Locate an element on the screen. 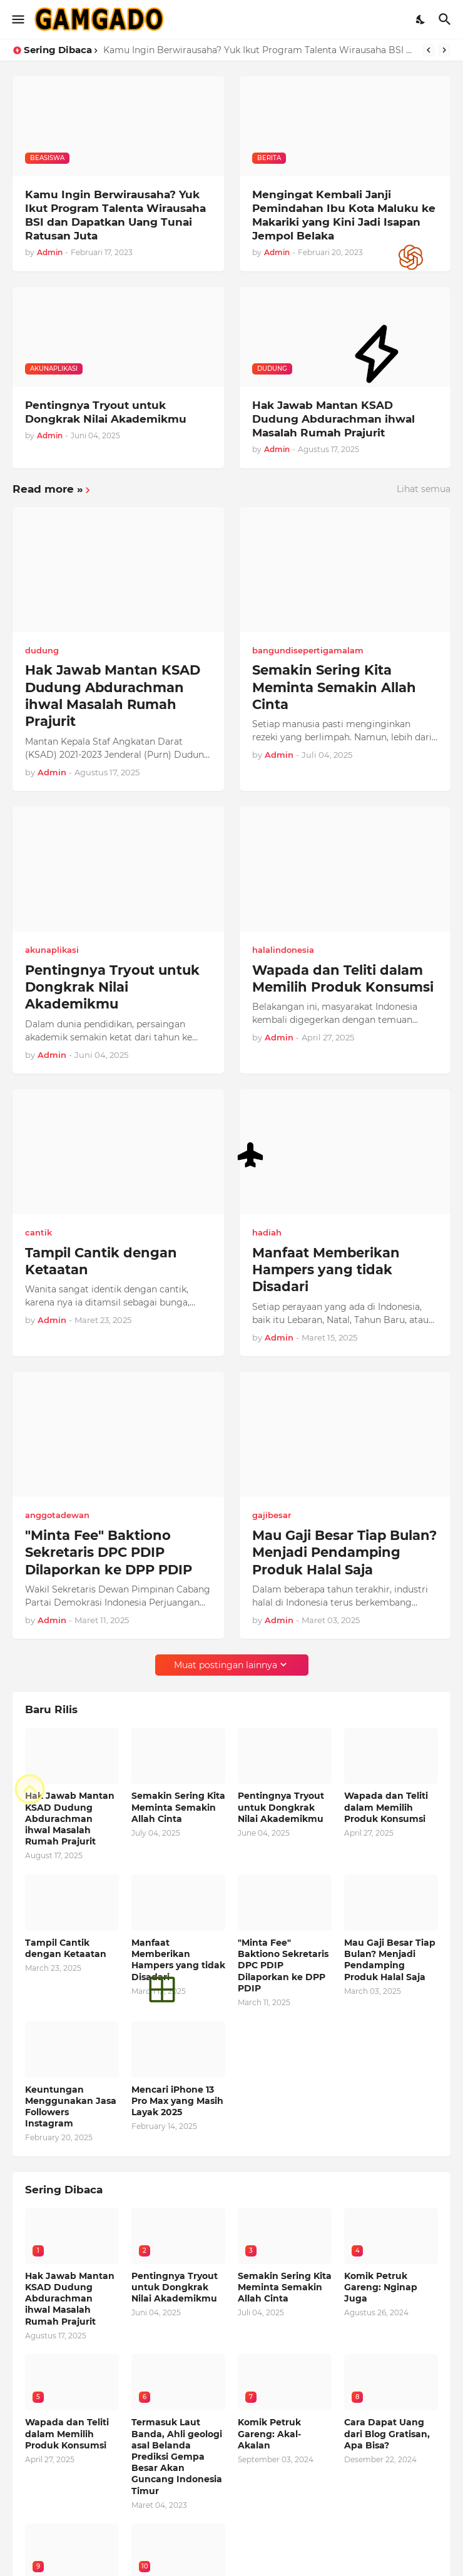  scroll up or return to top of page is located at coordinates (29, 1789).